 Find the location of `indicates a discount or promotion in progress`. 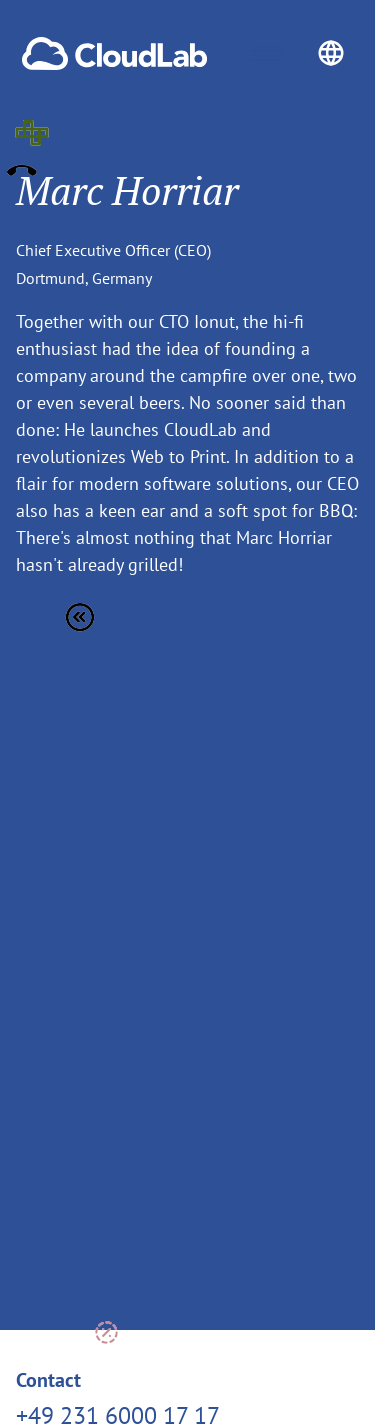

indicates a discount or promotion in progress is located at coordinates (106, 1332).